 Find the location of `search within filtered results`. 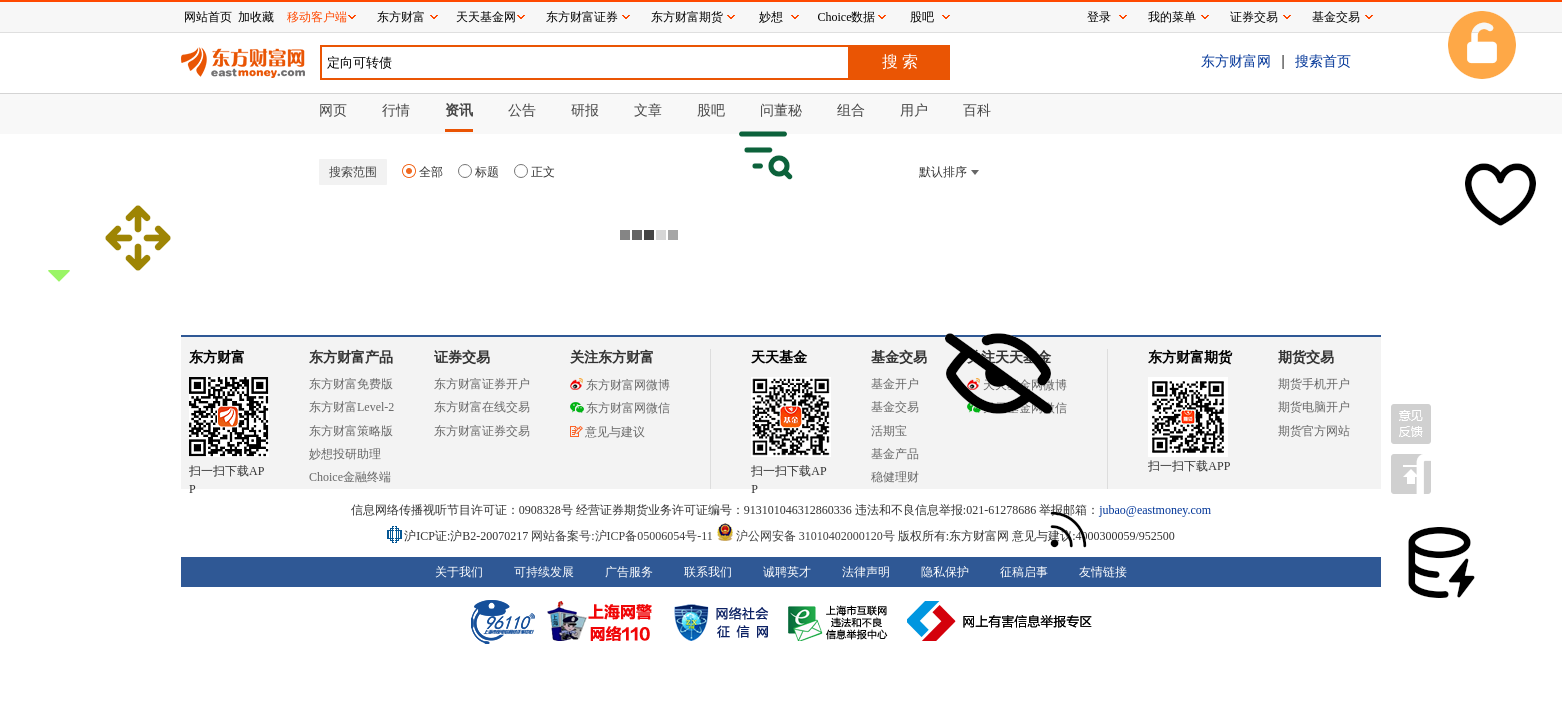

search within filtered results is located at coordinates (763, 150).